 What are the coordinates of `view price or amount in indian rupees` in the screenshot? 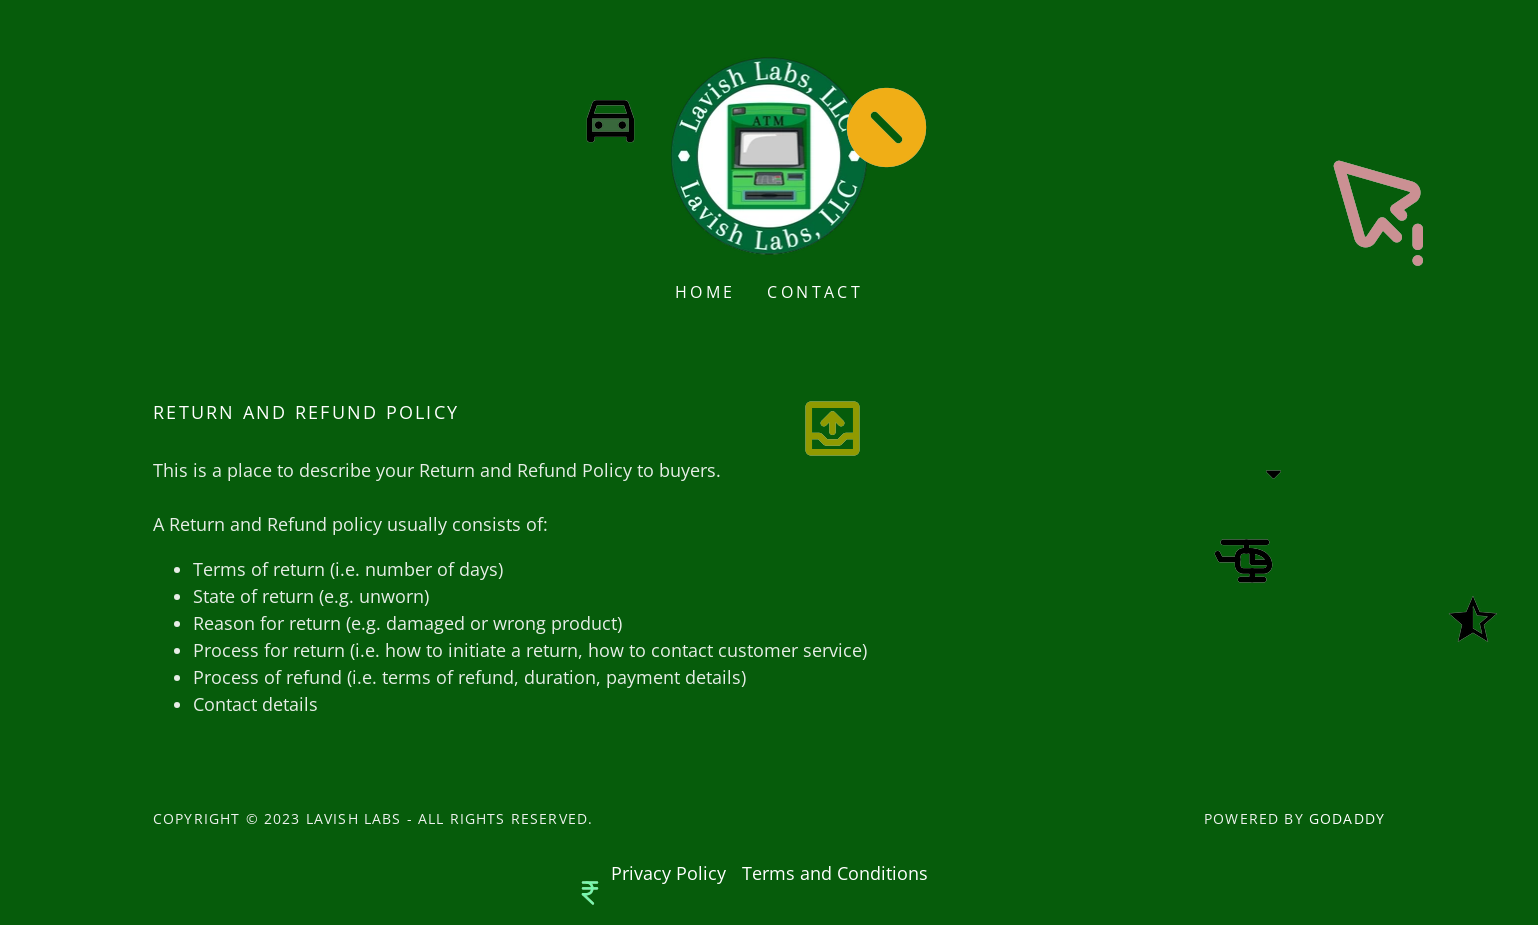 It's located at (590, 893).